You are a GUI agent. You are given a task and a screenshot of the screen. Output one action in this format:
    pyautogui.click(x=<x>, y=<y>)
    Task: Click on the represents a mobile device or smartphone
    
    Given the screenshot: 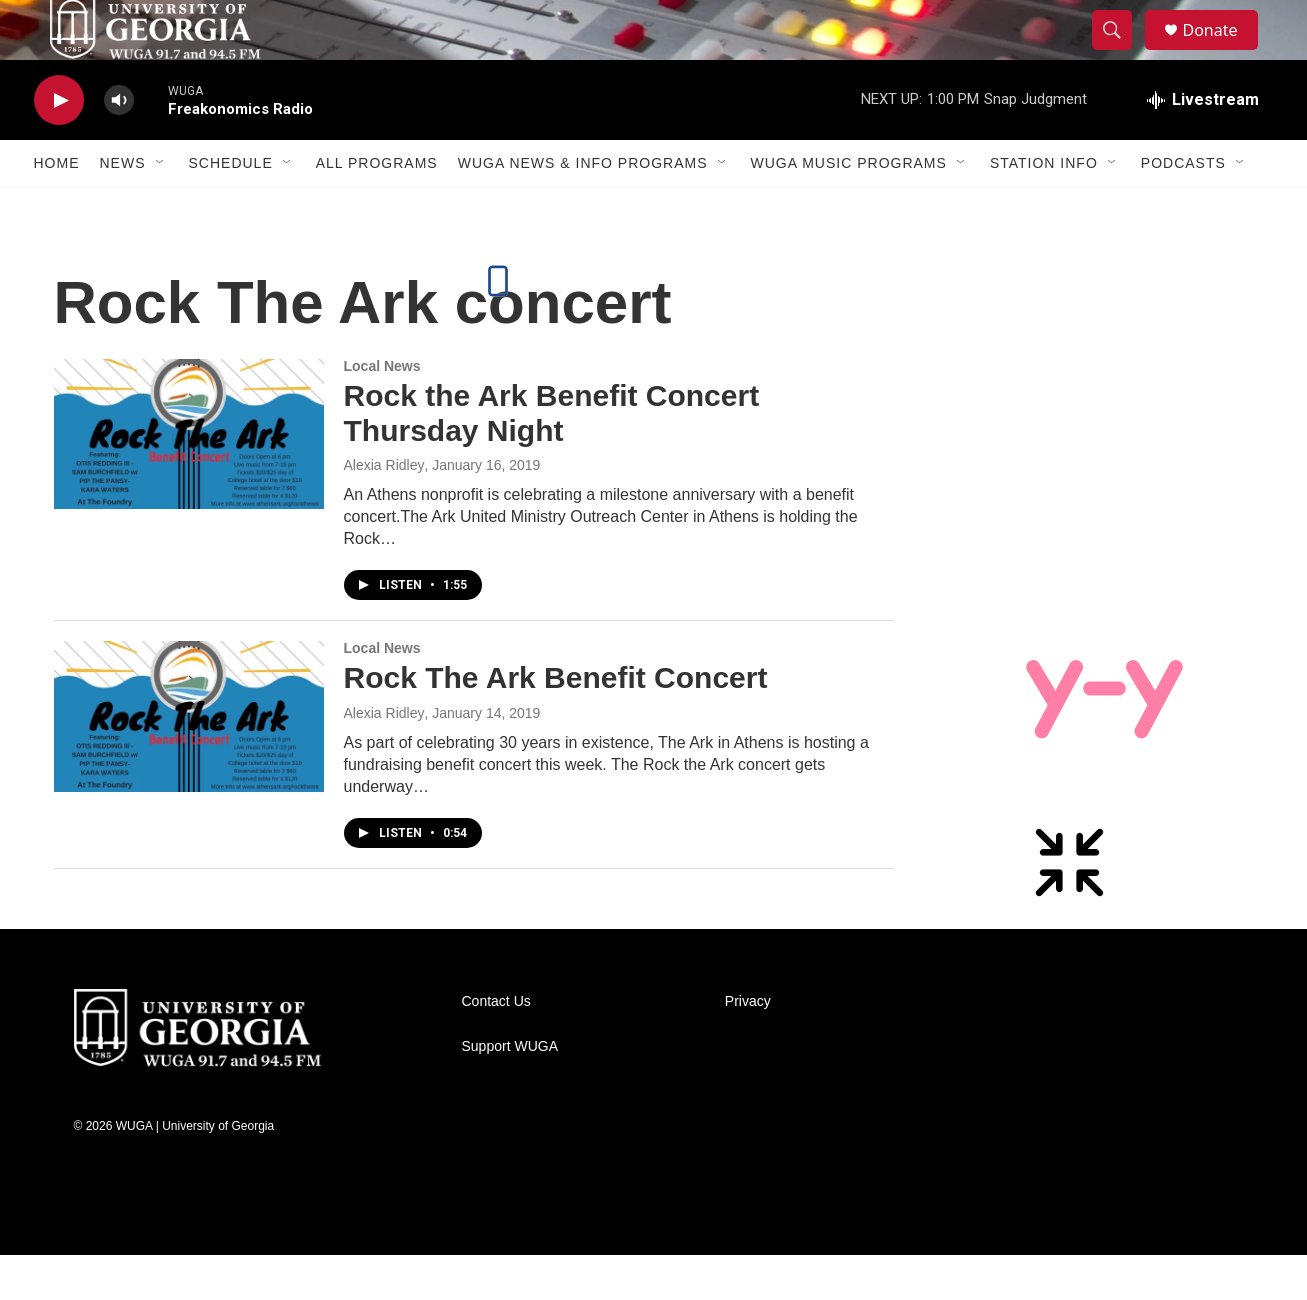 What is the action you would take?
    pyautogui.click(x=498, y=281)
    